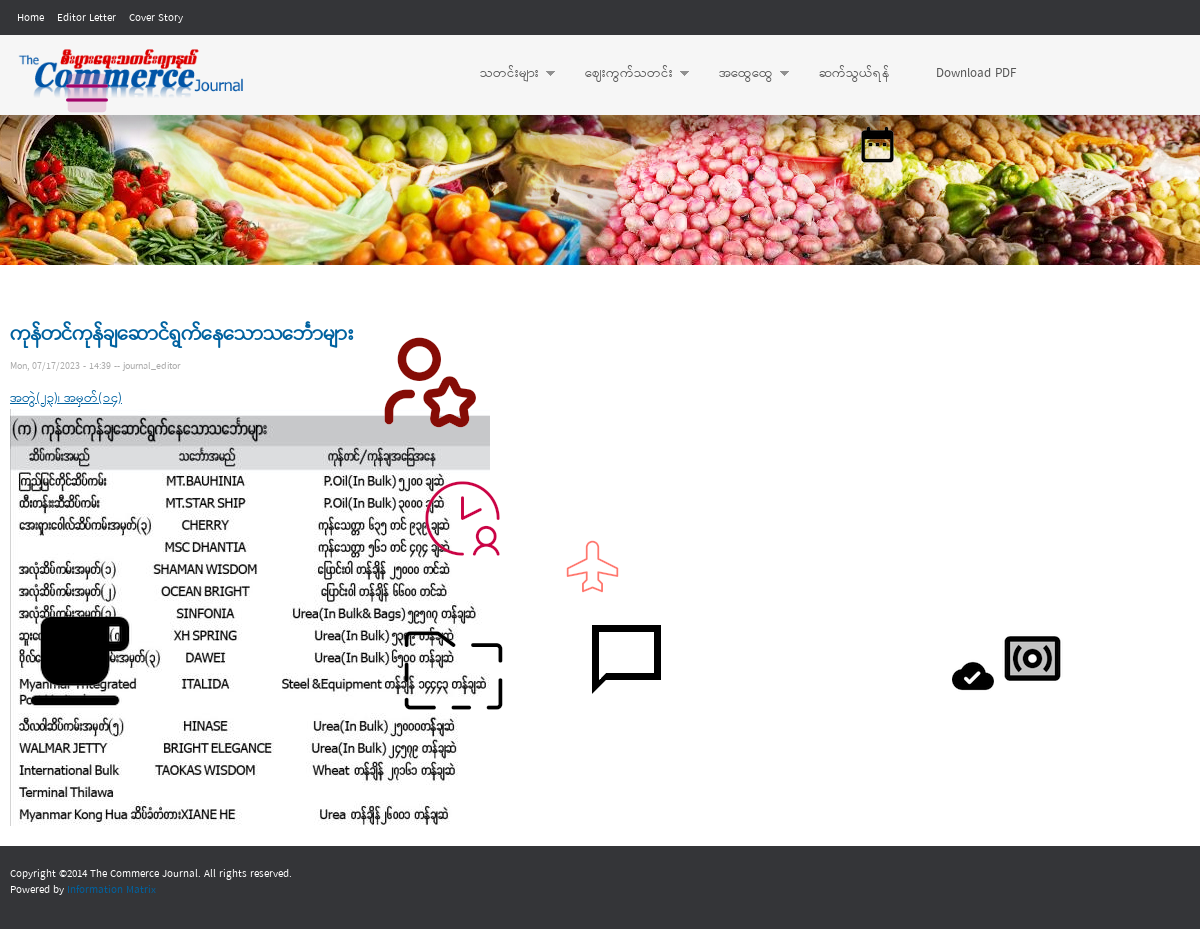  Describe the element at coordinates (462, 518) in the screenshot. I see `view user's time or availability status` at that location.